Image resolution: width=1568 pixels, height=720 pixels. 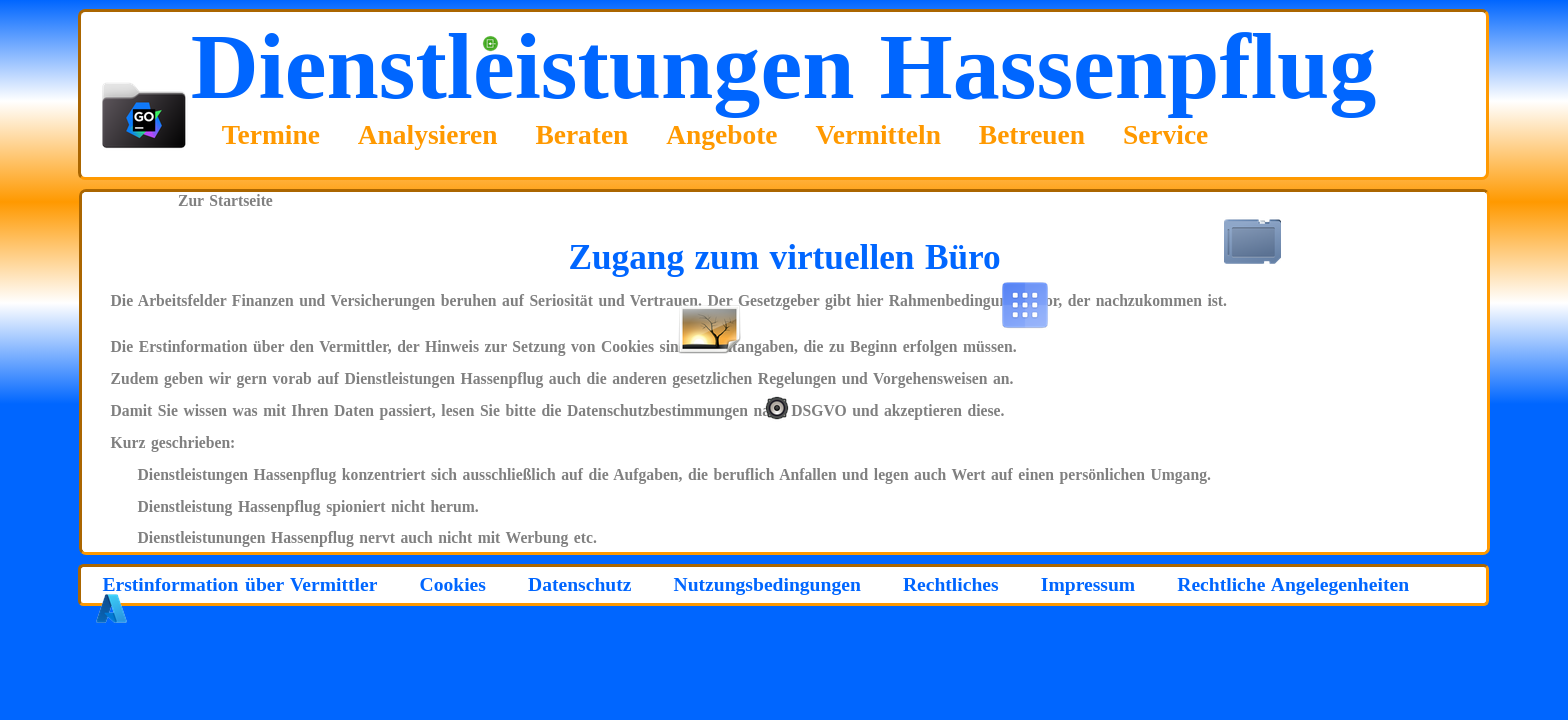 What do you see at coordinates (1025, 305) in the screenshot?
I see `open the app drawer or launcher` at bounding box center [1025, 305].